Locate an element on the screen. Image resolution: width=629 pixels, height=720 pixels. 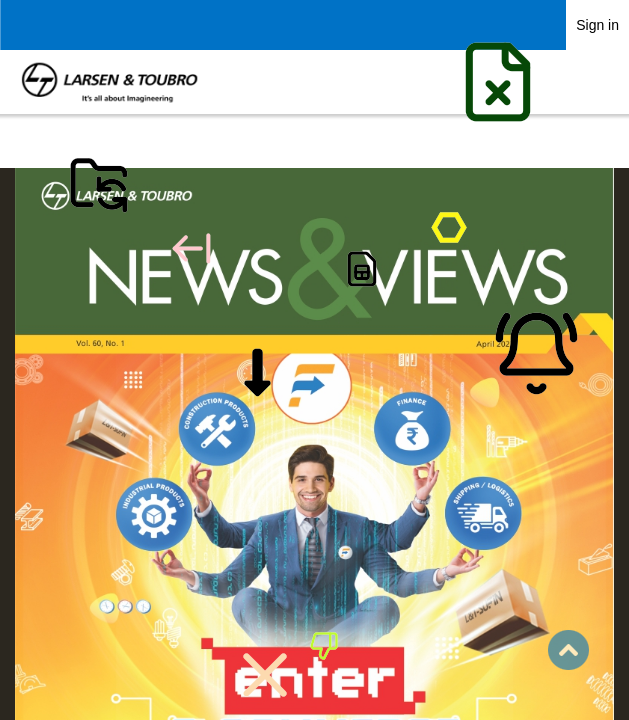
delete or remove a file is located at coordinates (498, 82).